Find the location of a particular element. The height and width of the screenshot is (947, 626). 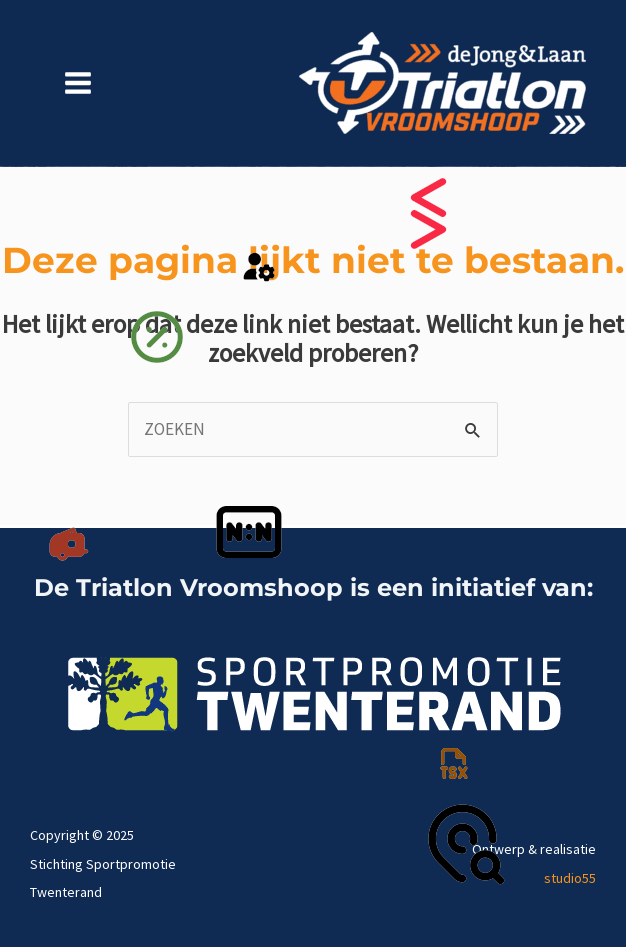

indicates a many-to-many database relationship is located at coordinates (249, 532).